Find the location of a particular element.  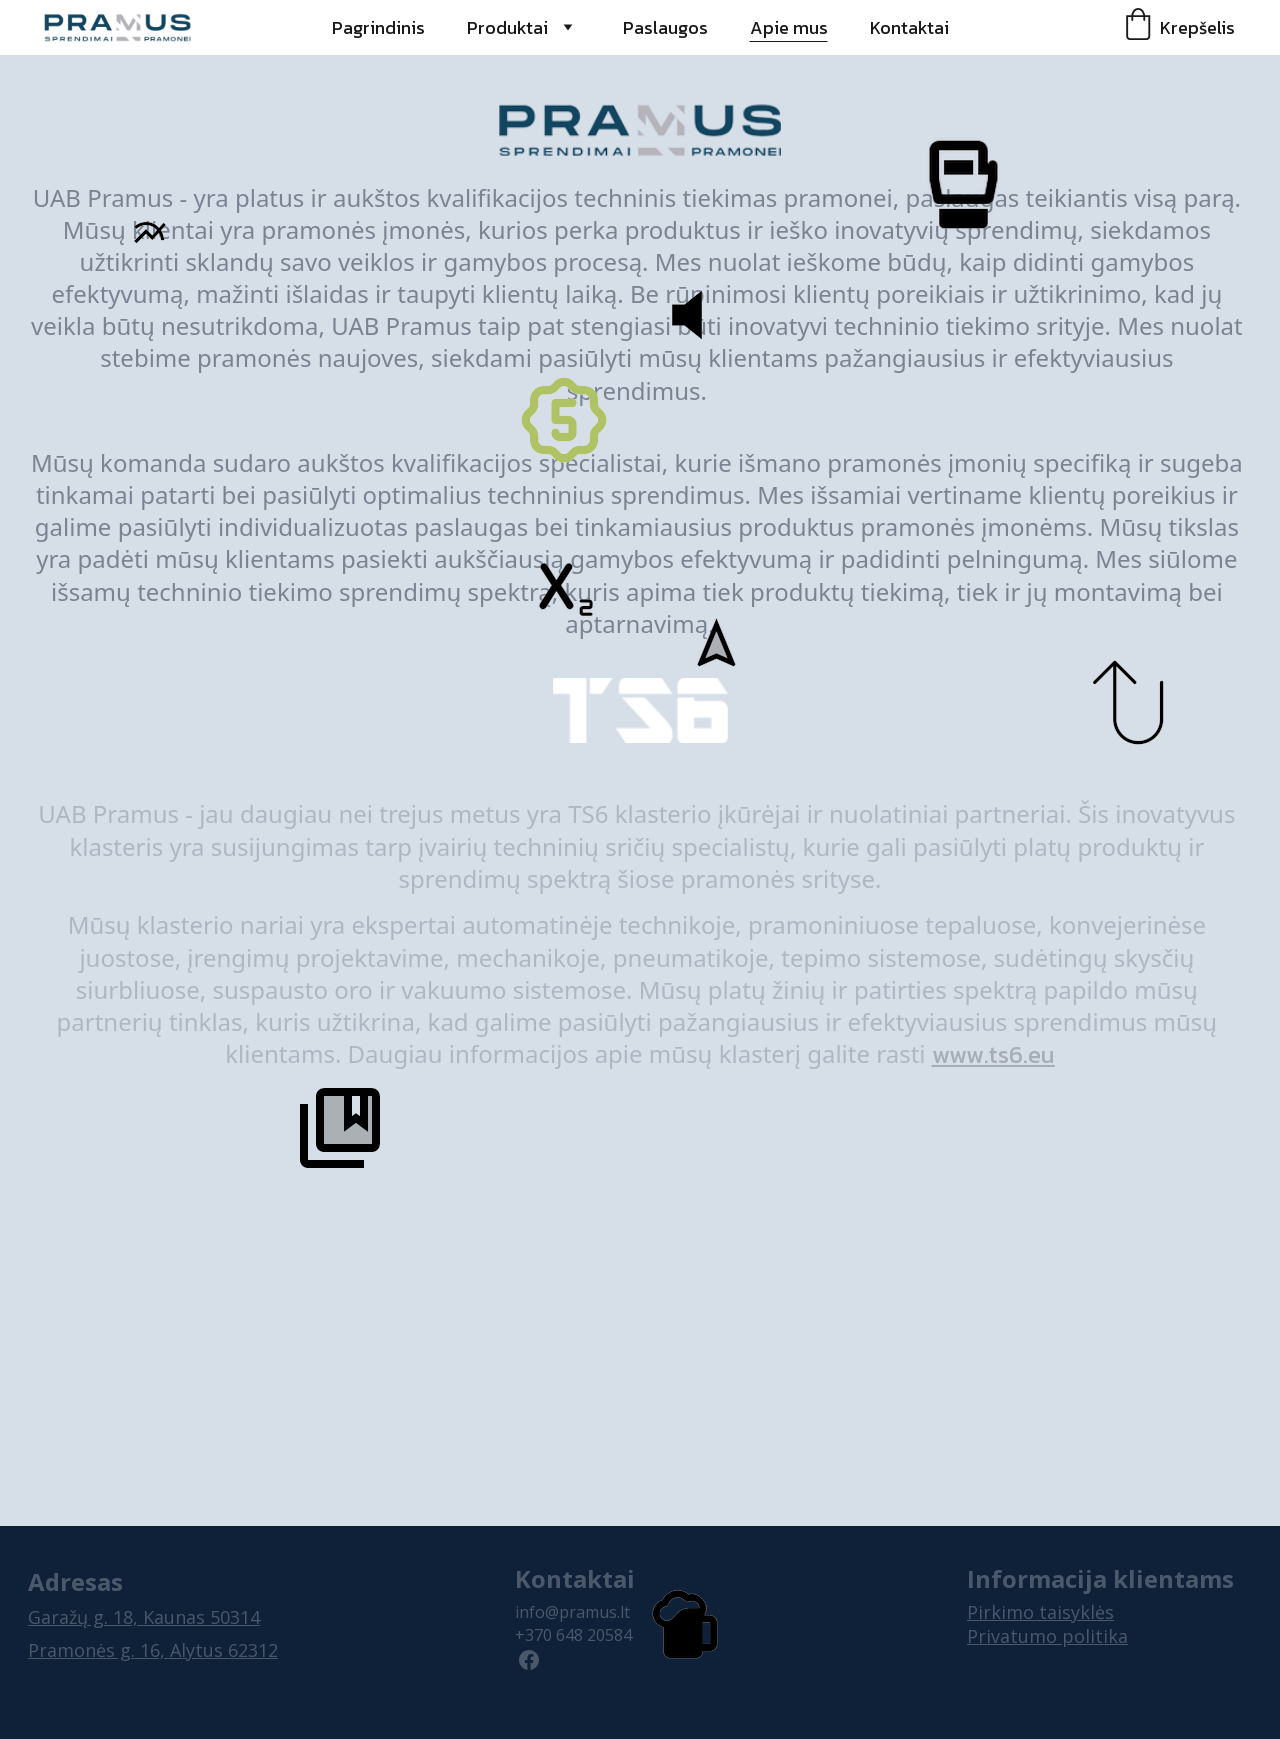

indicates a level 5 ranking or badge is located at coordinates (564, 420).